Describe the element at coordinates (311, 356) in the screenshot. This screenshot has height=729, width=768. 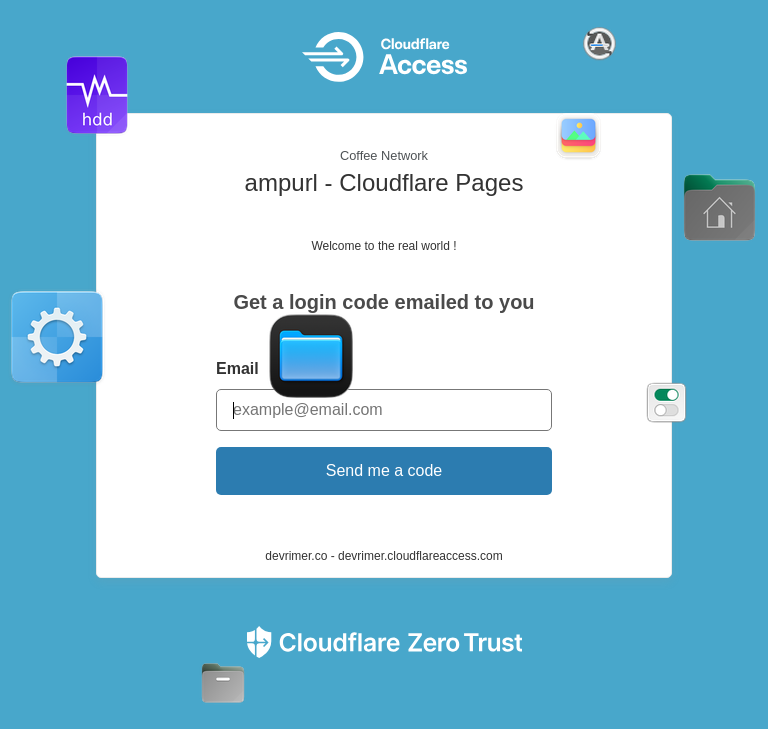
I see `open the files app` at that location.